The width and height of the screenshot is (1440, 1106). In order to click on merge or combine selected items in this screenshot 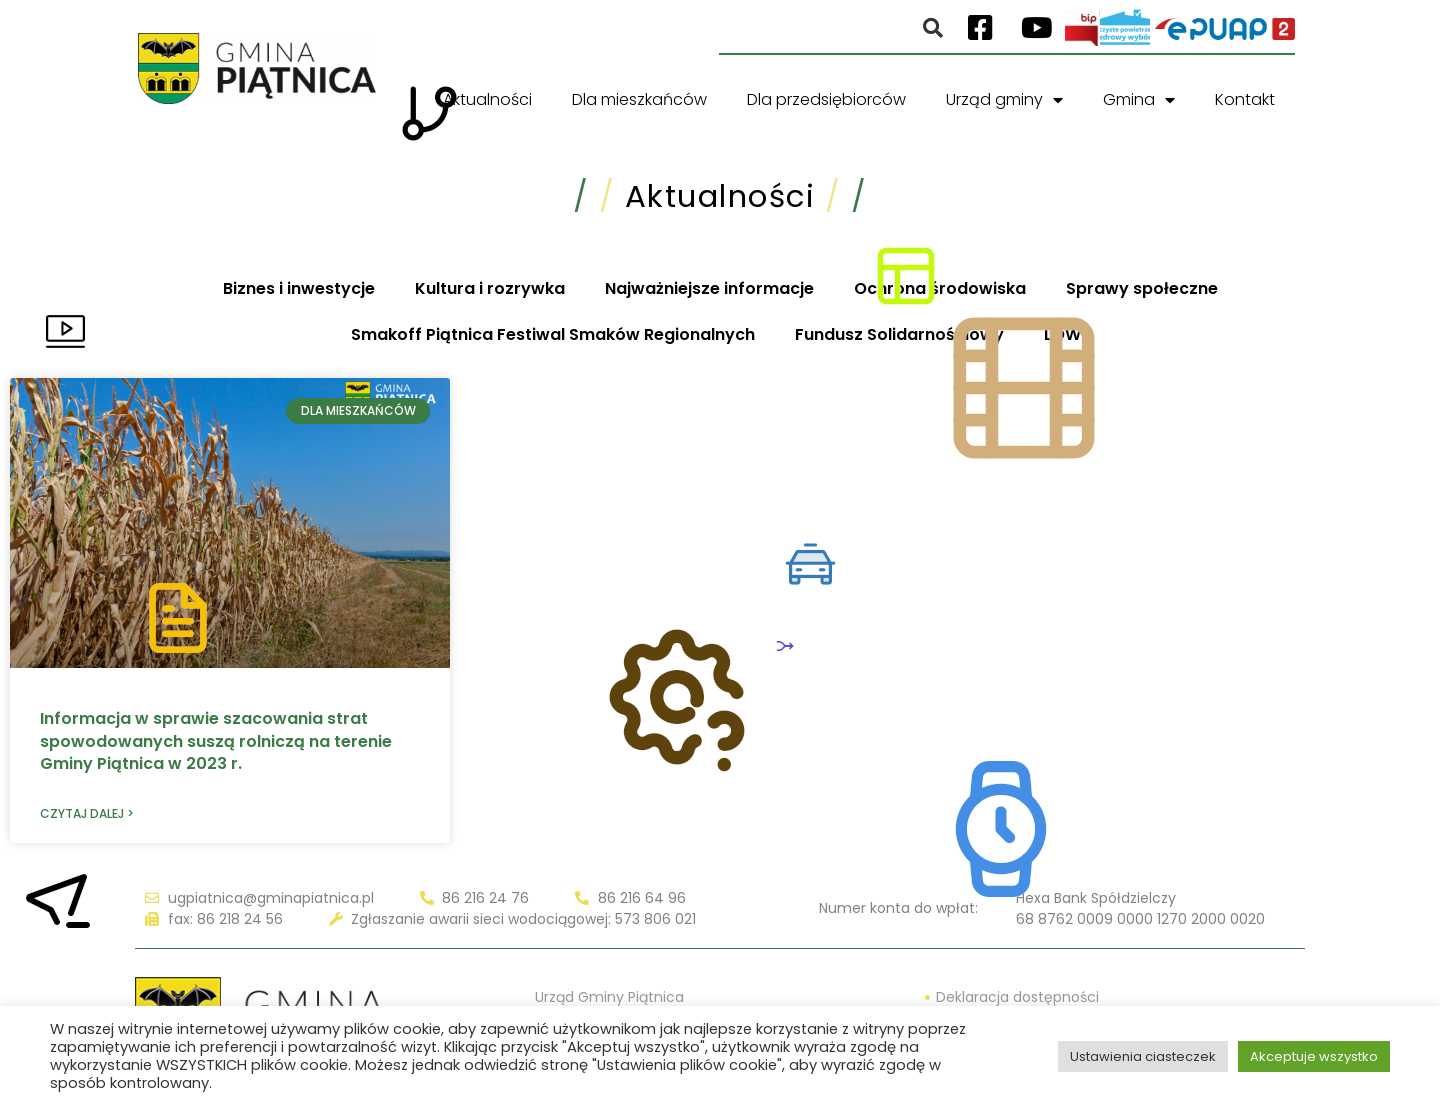, I will do `click(785, 646)`.